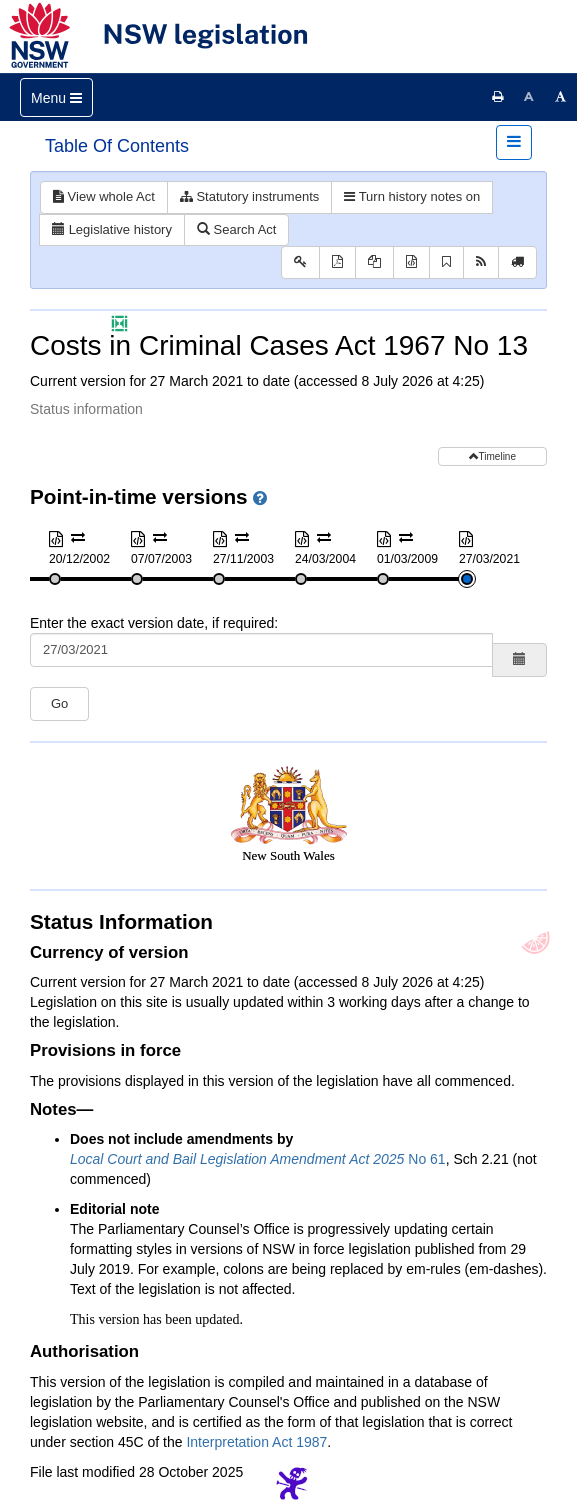  What do you see at coordinates (119, 323) in the screenshot?
I see `loading or processing in progress` at bounding box center [119, 323].